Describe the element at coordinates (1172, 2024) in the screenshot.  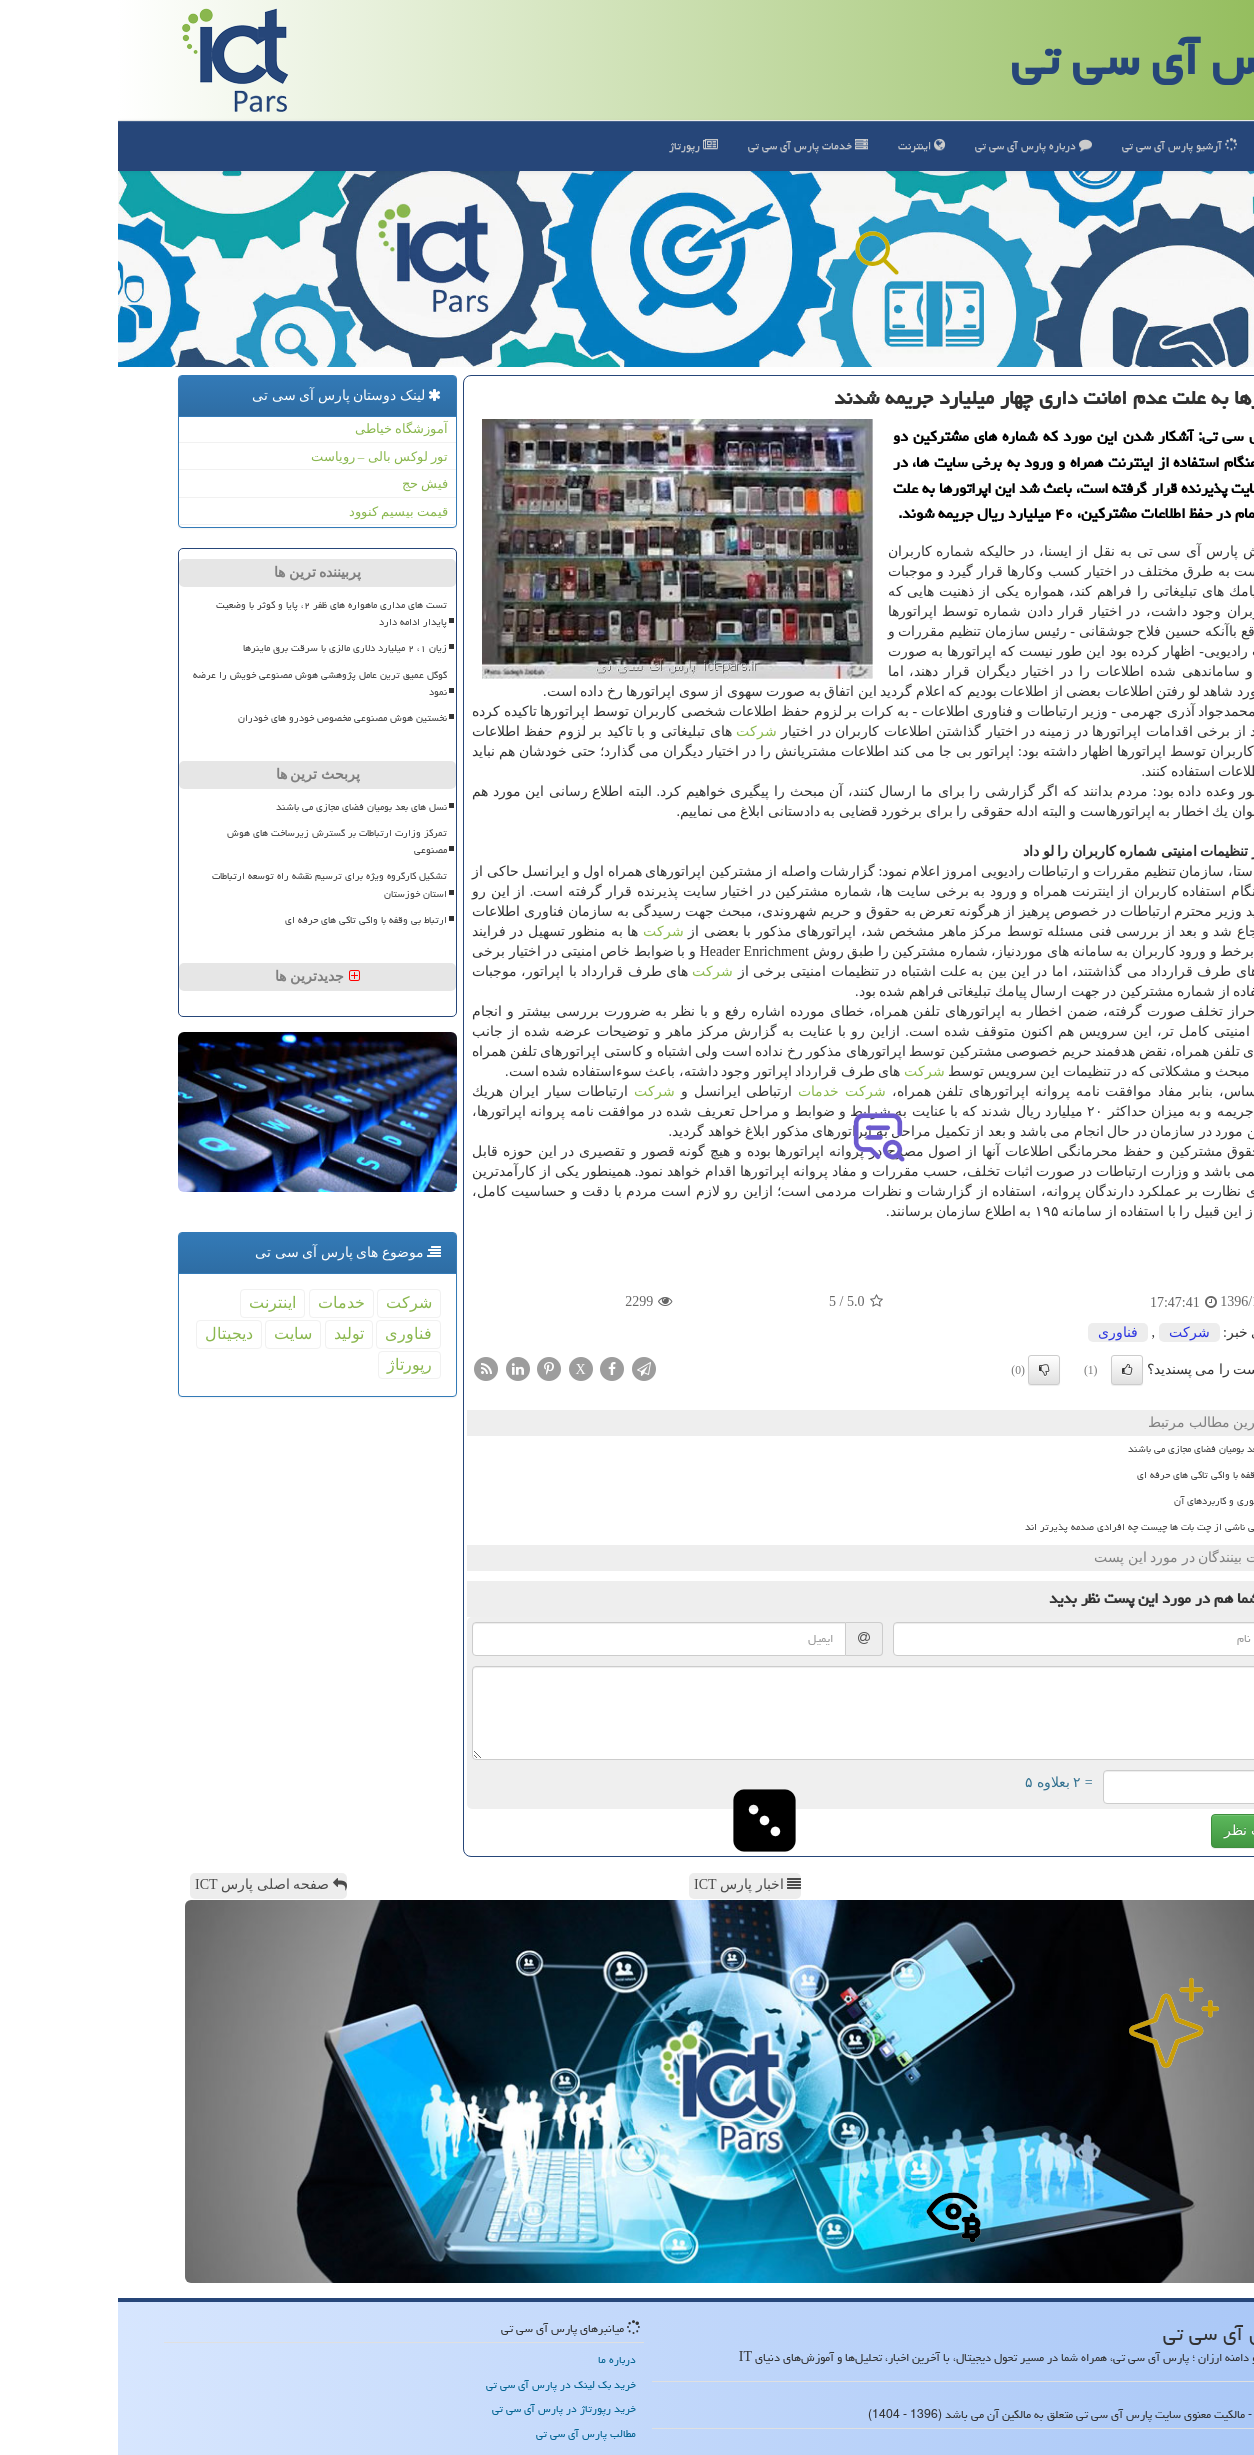
I see `indicates AI-generated or enhanced content` at that location.